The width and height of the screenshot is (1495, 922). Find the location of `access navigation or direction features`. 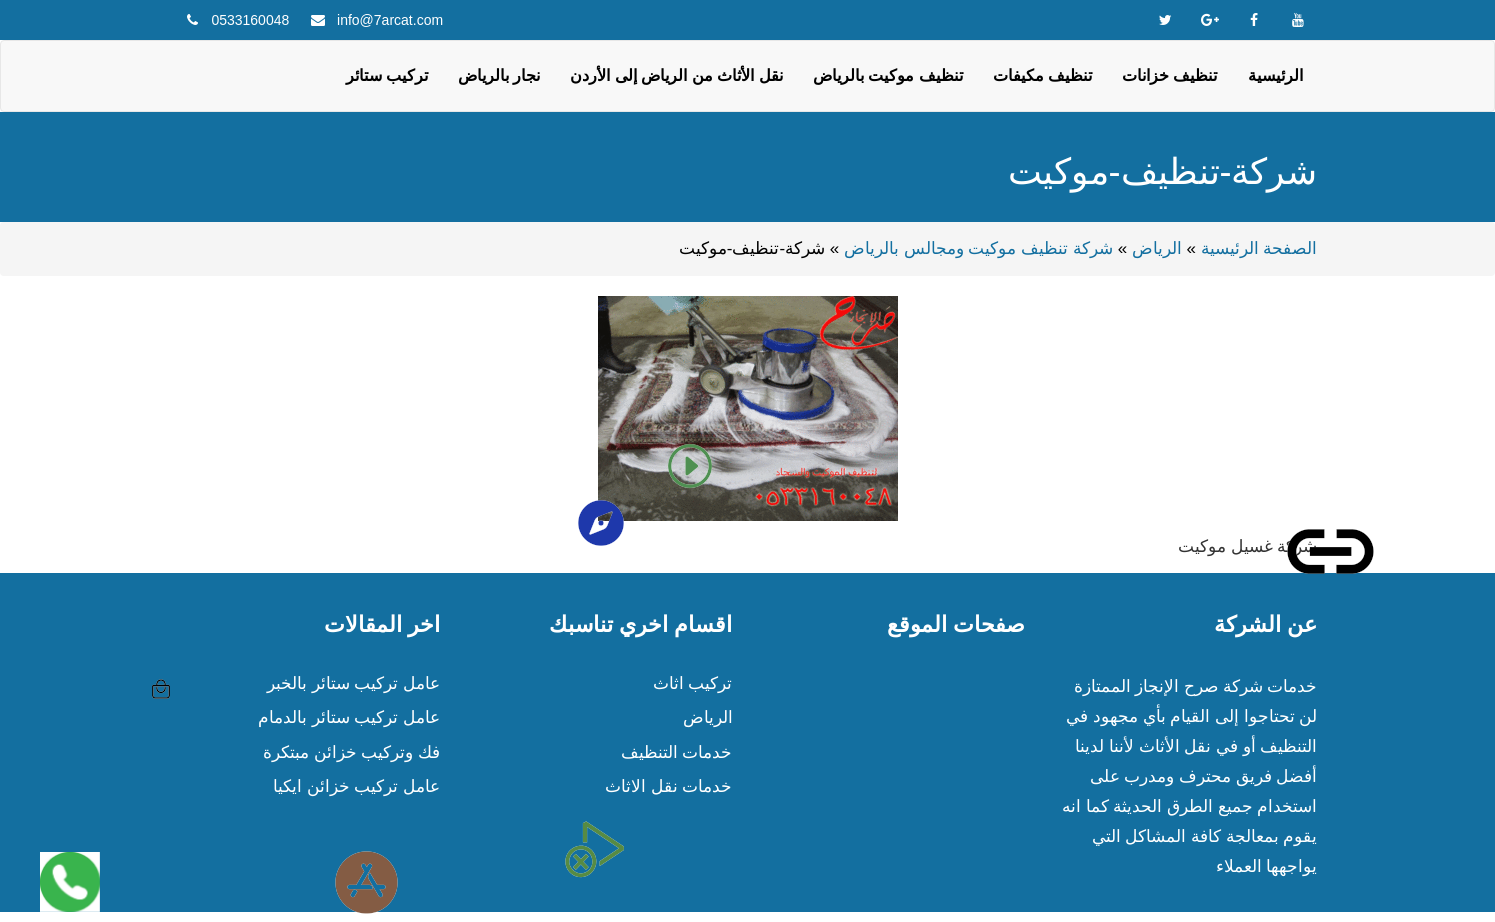

access navigation or direction features is located at coordinates (601, 523).